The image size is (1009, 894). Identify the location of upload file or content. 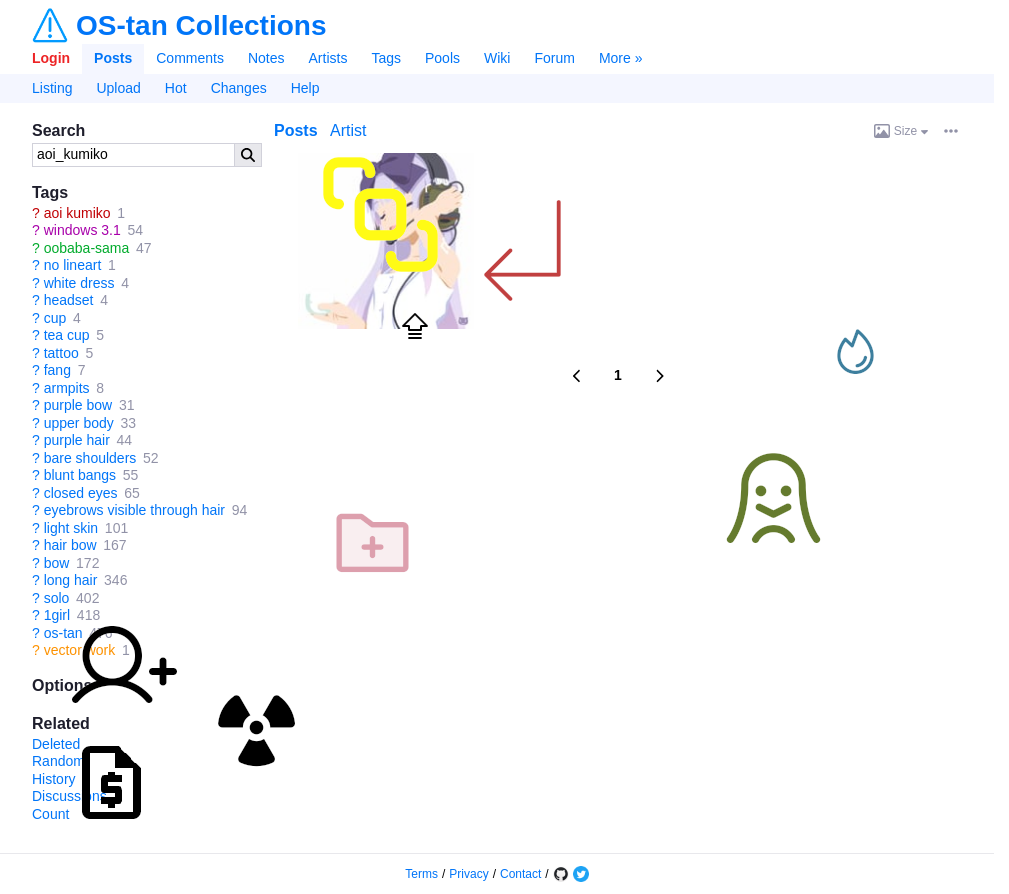
(415, 327).